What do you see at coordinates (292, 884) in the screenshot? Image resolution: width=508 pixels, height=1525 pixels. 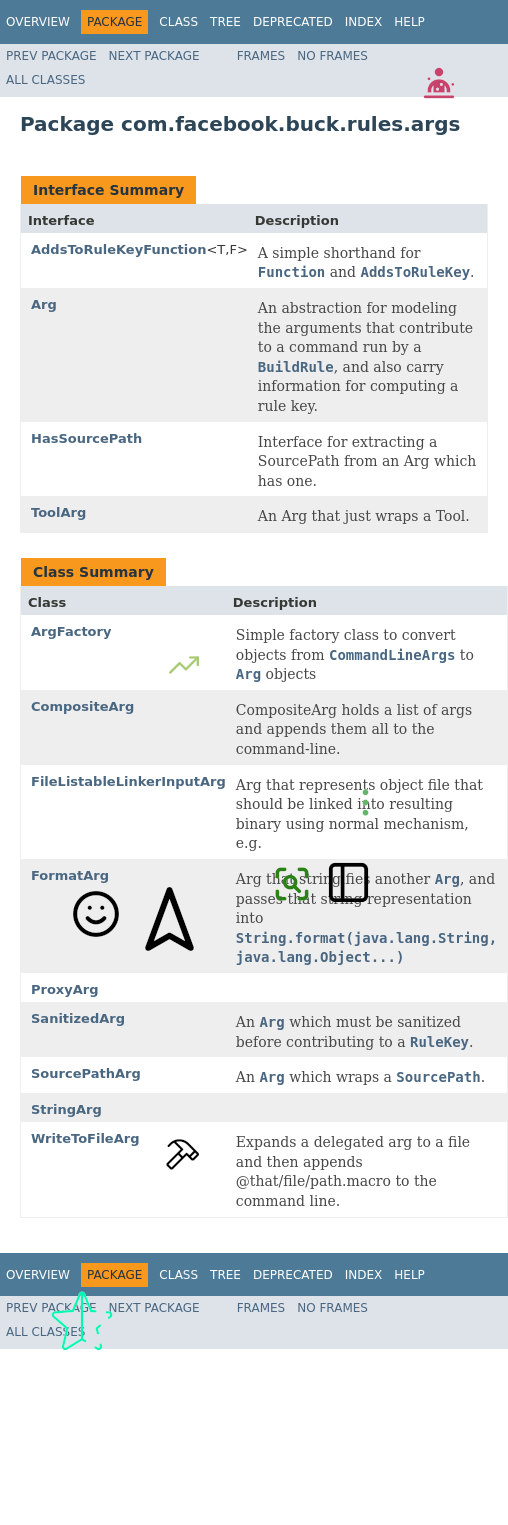 I see `scan or search within a selected area` at bounding box center [292, 884].